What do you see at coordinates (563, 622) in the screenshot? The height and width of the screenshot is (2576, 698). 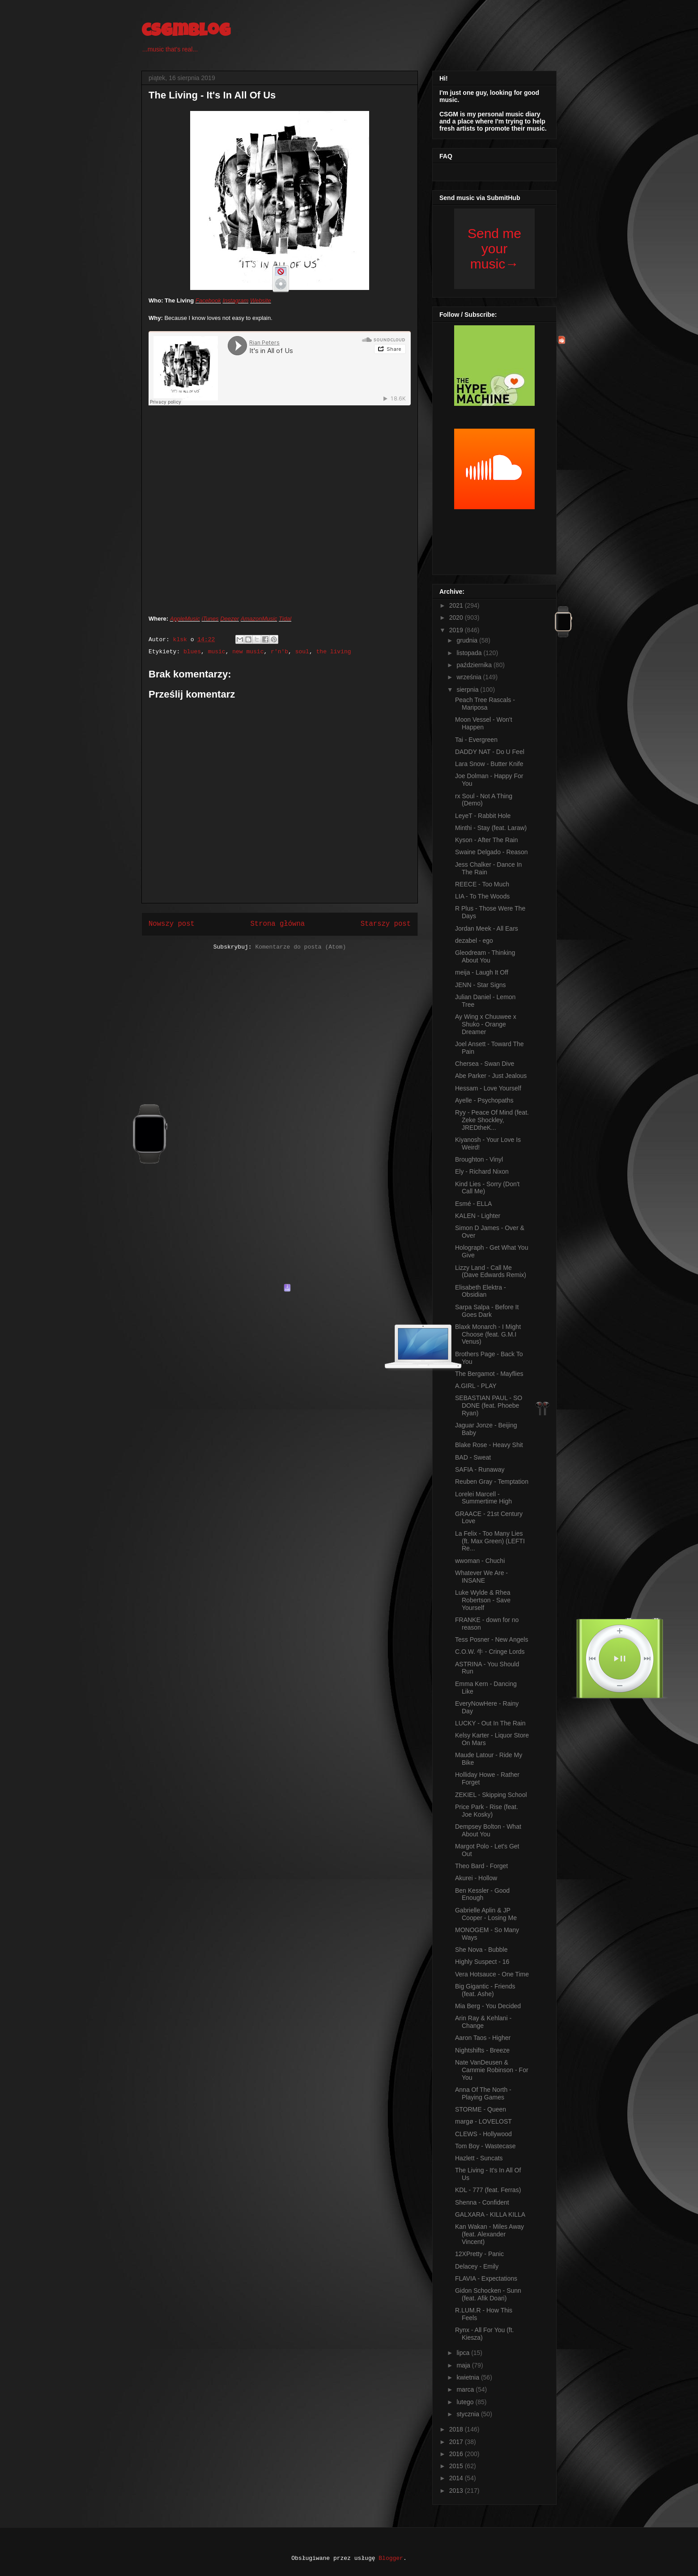 I see `apple watch device icon` at bounding box center [563, 622].